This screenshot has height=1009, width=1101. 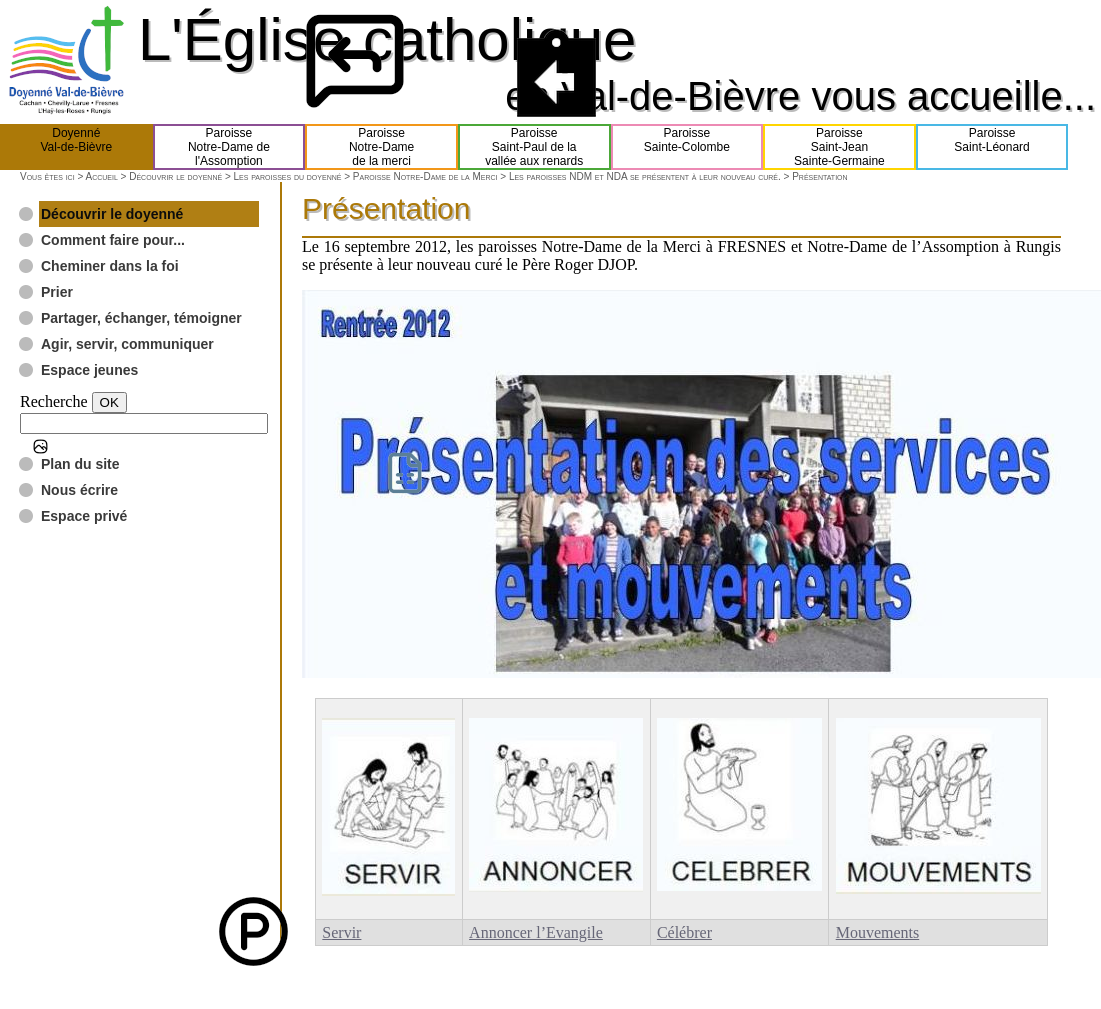 I want to click on open a spreadsheet file, so click(x=405, y=473).